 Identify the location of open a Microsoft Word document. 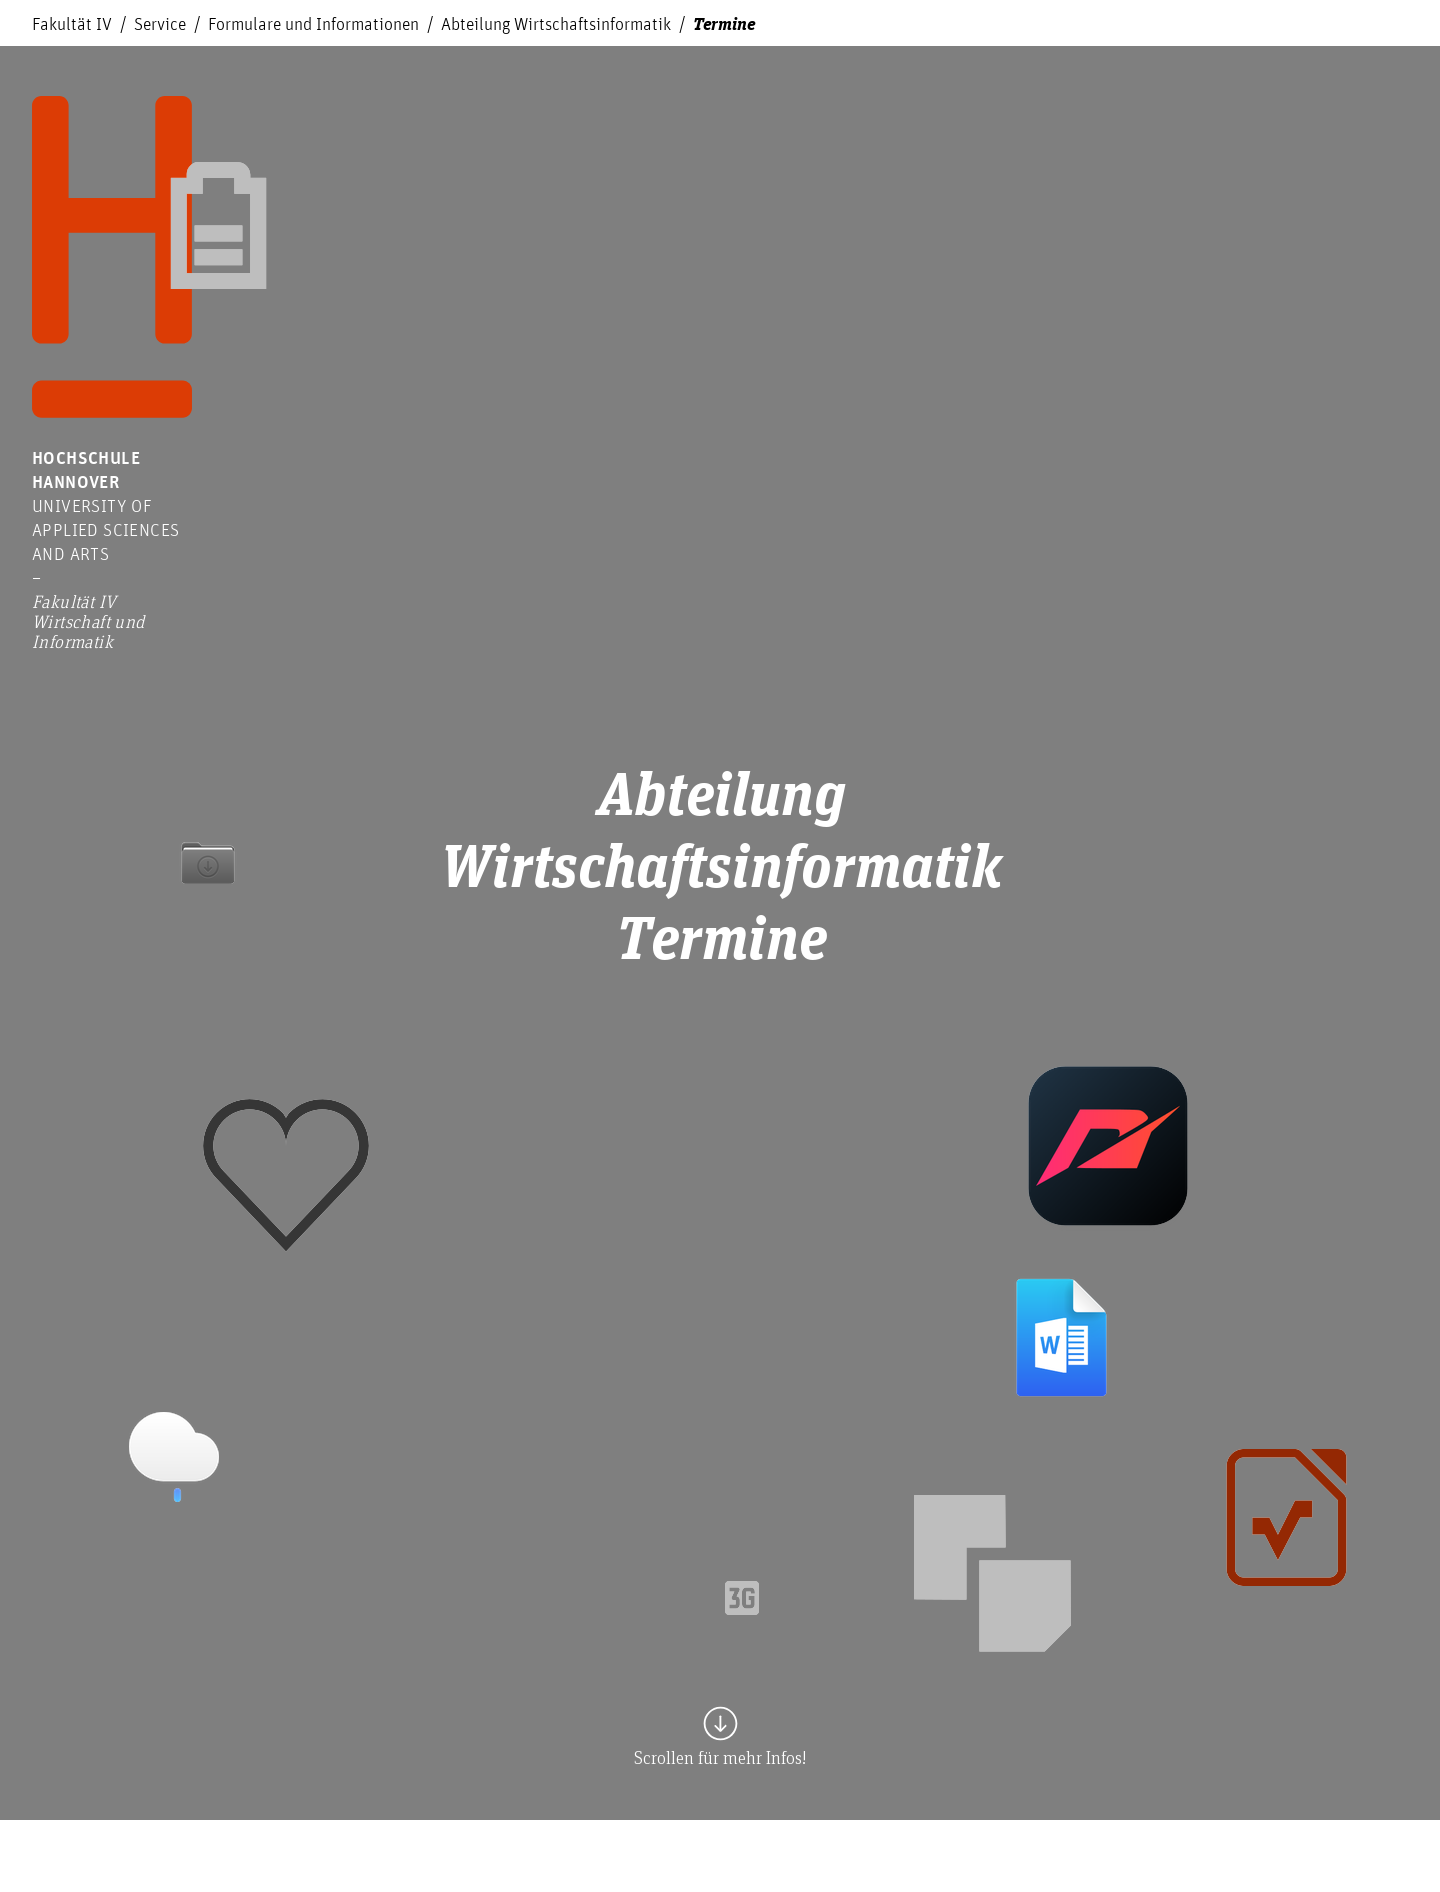
(1061, 1337).